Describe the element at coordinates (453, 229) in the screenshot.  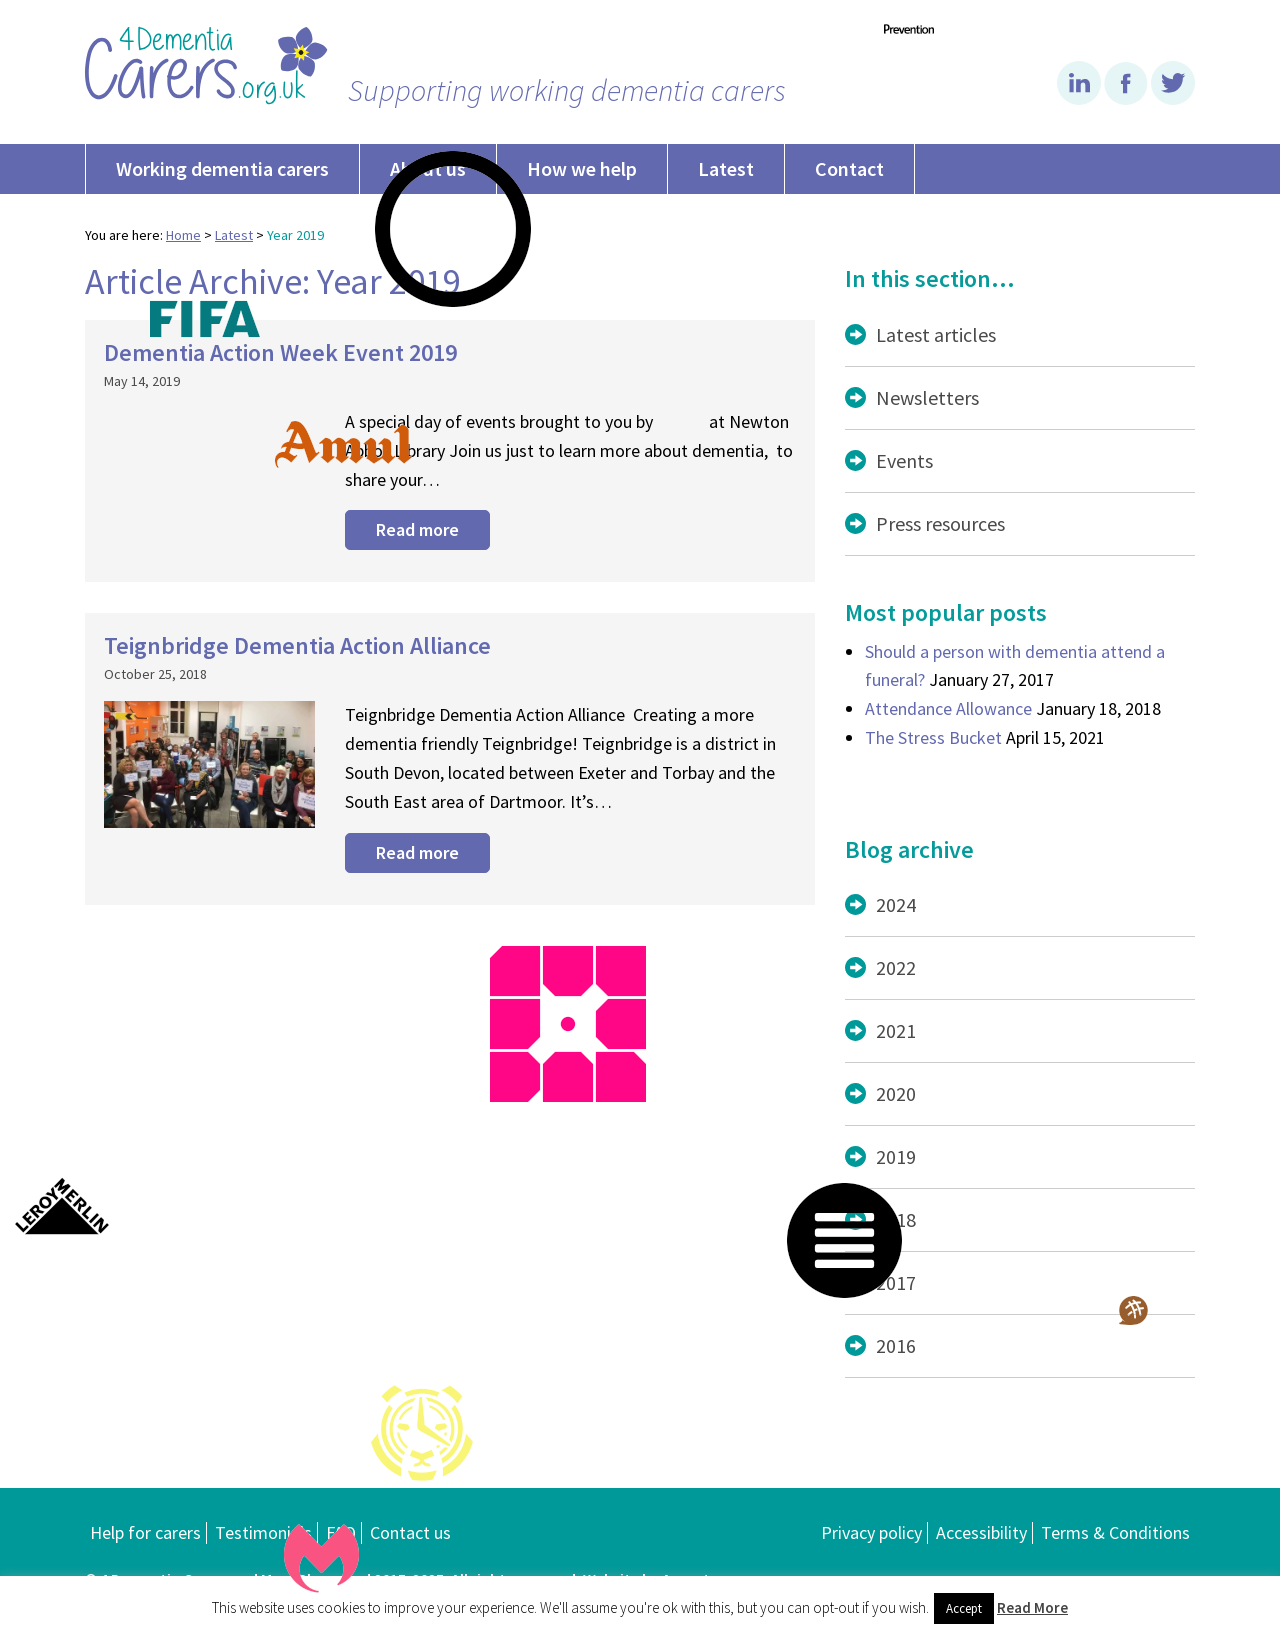
I see `sourcehut logo - link to sourcehut code hosting platform` at that location.